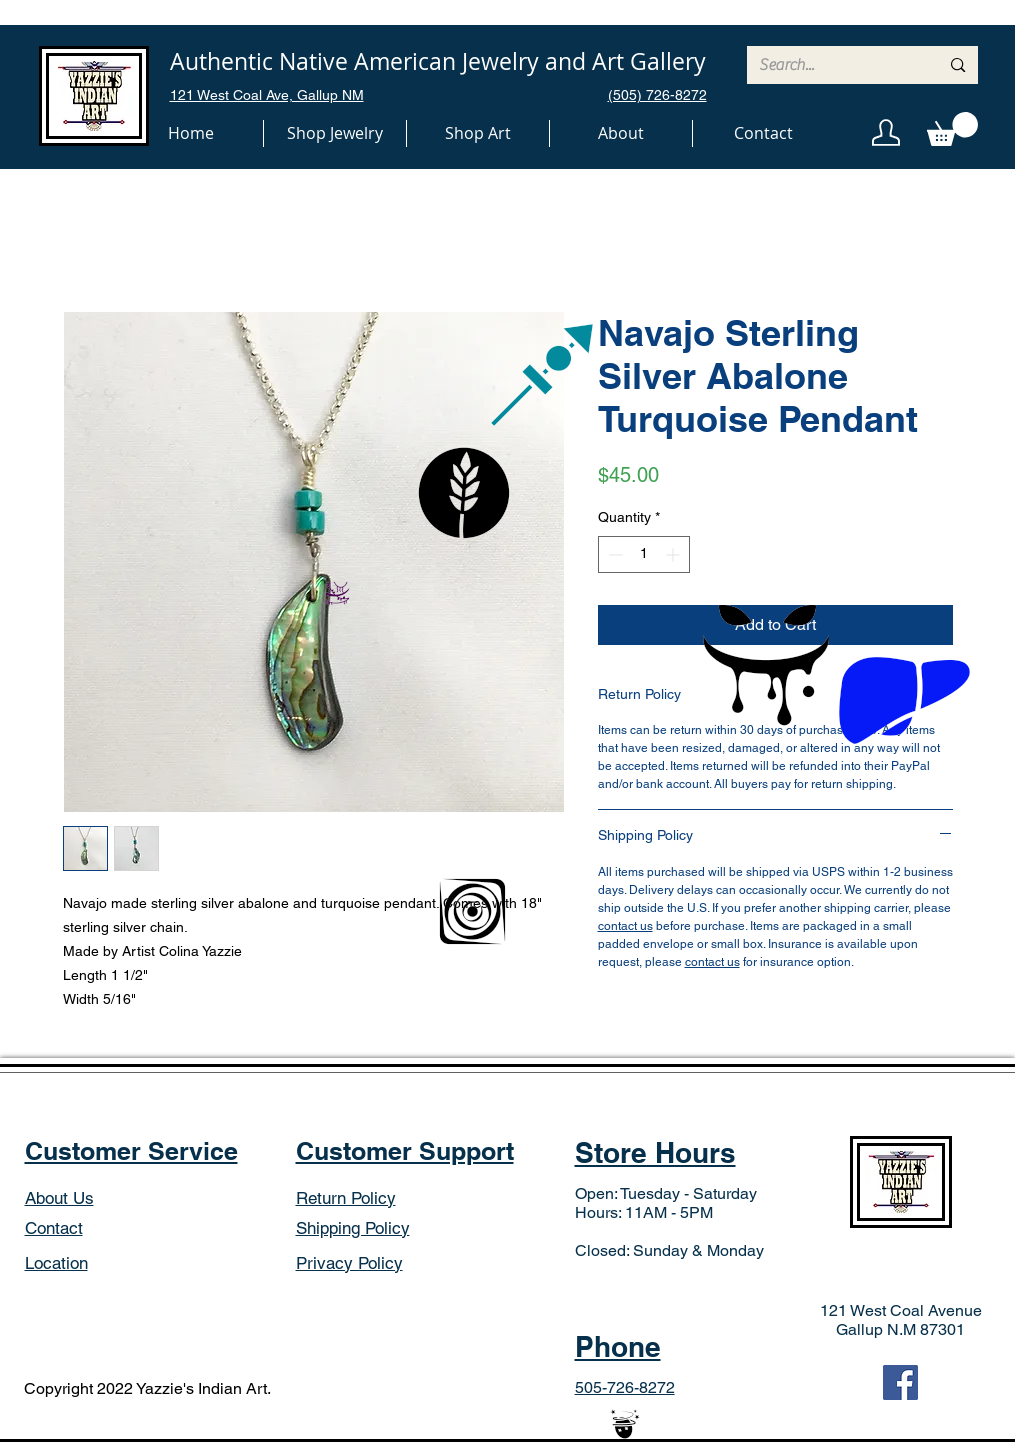 The height and width of the screenshot is (1448, 1015). What do you see at coordinates (542, 375) in the screenshot?
I see `oden food item in a cooking or food-themed game` at bounding box center [542, 375].